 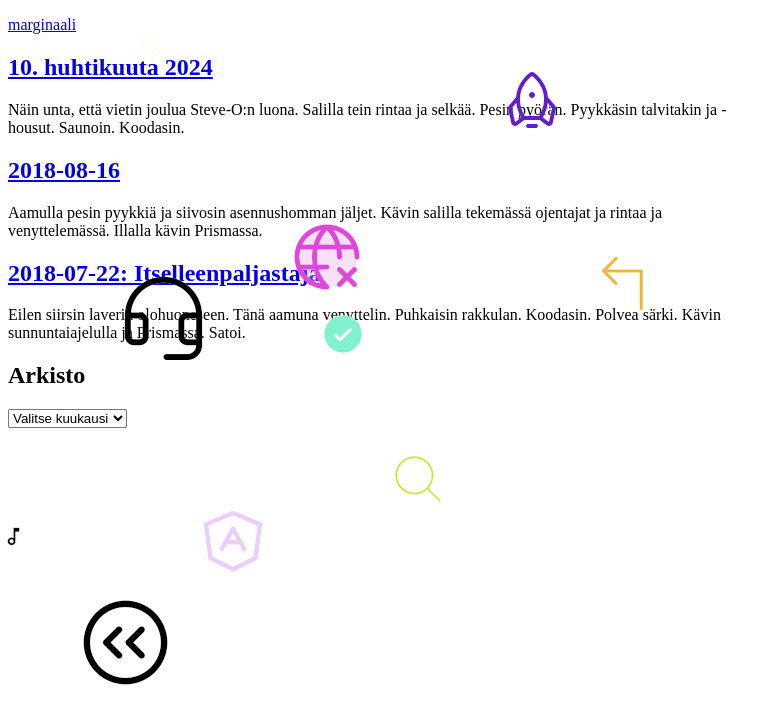 I want to click on disable internet or web access, so click(x=327, y=257).